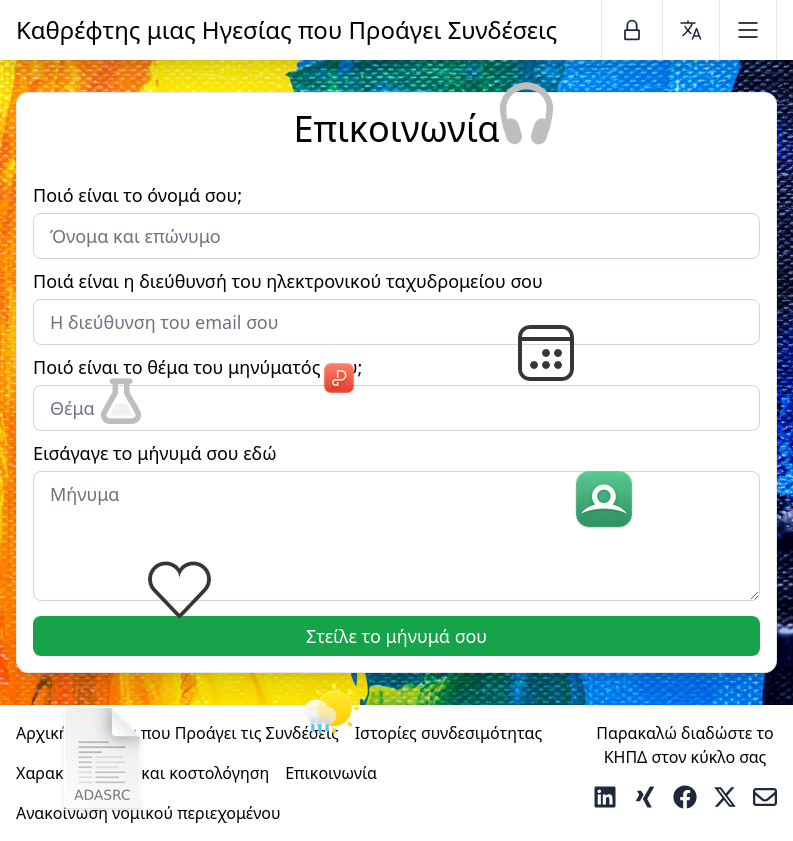 The height and width of the screenshot is (841, 793). I want to click on open renderdoc graphics debugging application, so click(604, 499).